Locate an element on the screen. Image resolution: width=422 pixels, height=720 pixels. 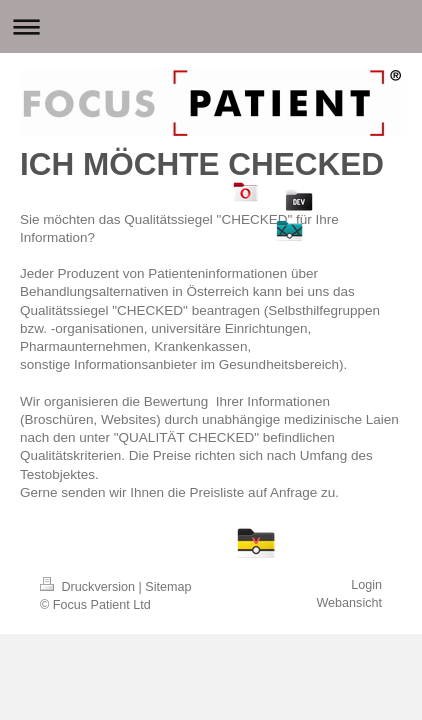
folder containing pokémon level ball assets is located at coordinates (256, 544).